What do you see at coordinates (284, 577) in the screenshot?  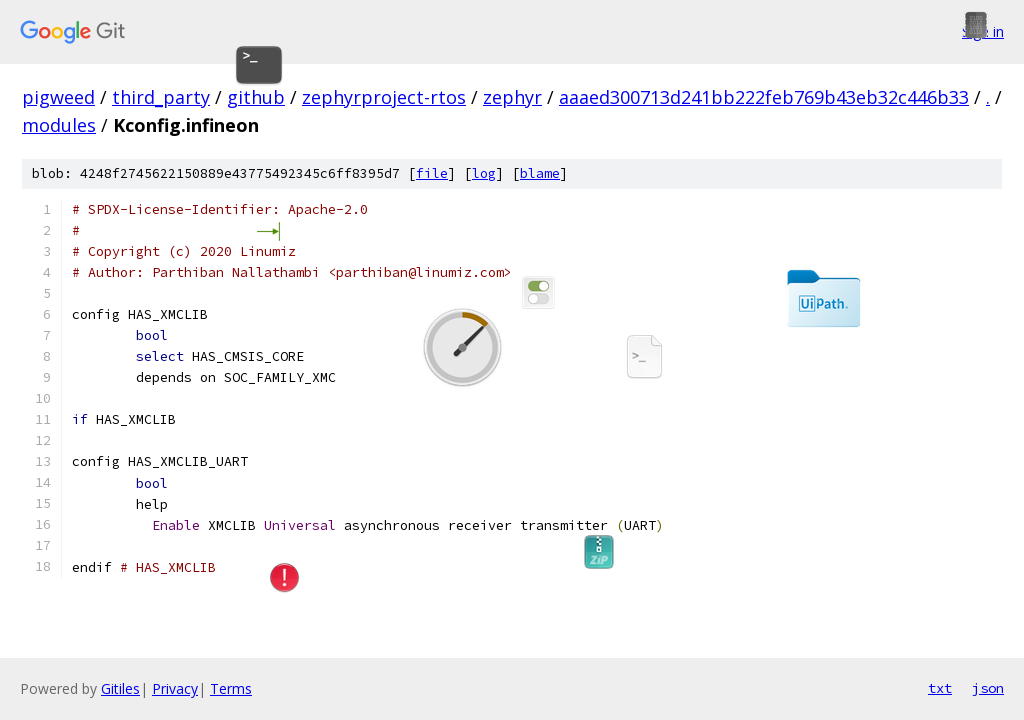 I see `indicates a warning or important alert` at bounding box center [284, 577].